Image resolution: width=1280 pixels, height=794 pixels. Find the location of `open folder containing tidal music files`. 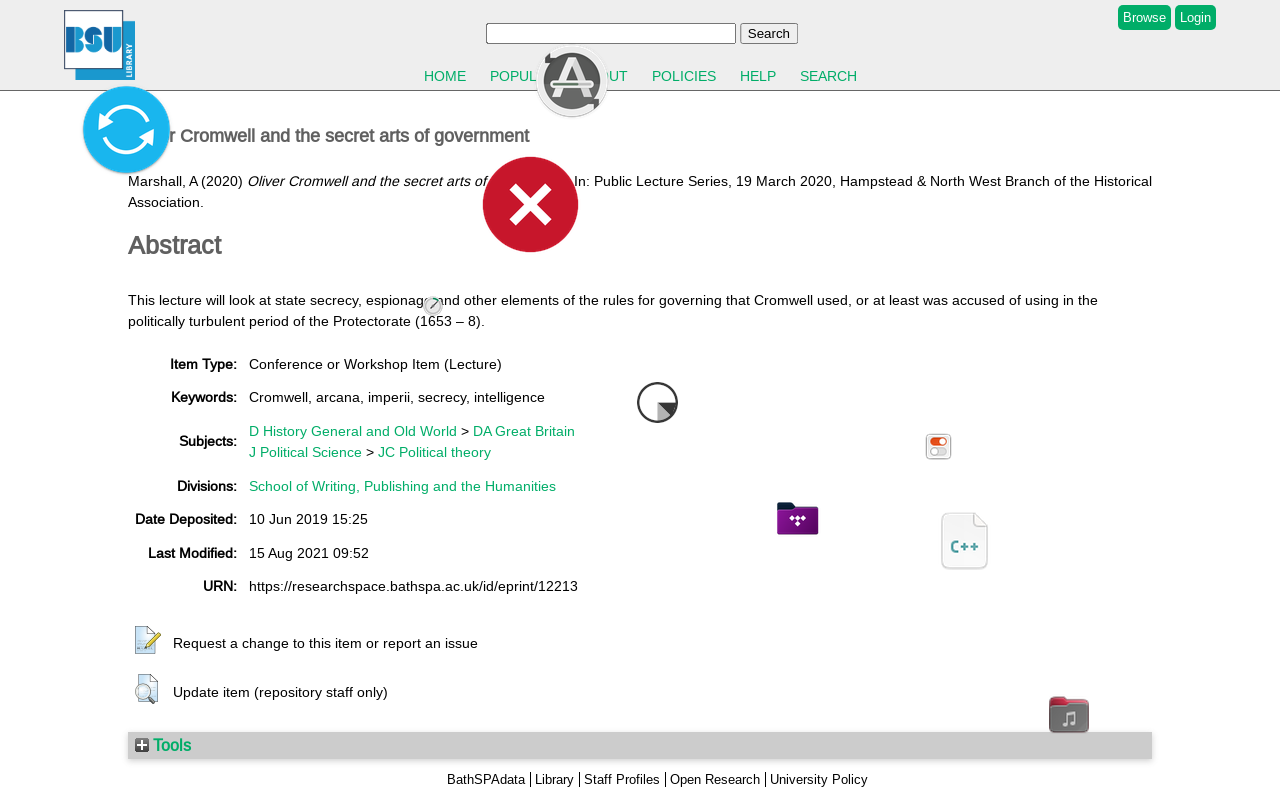

open folder containing tidal music files is located at coordinates (797, 519).